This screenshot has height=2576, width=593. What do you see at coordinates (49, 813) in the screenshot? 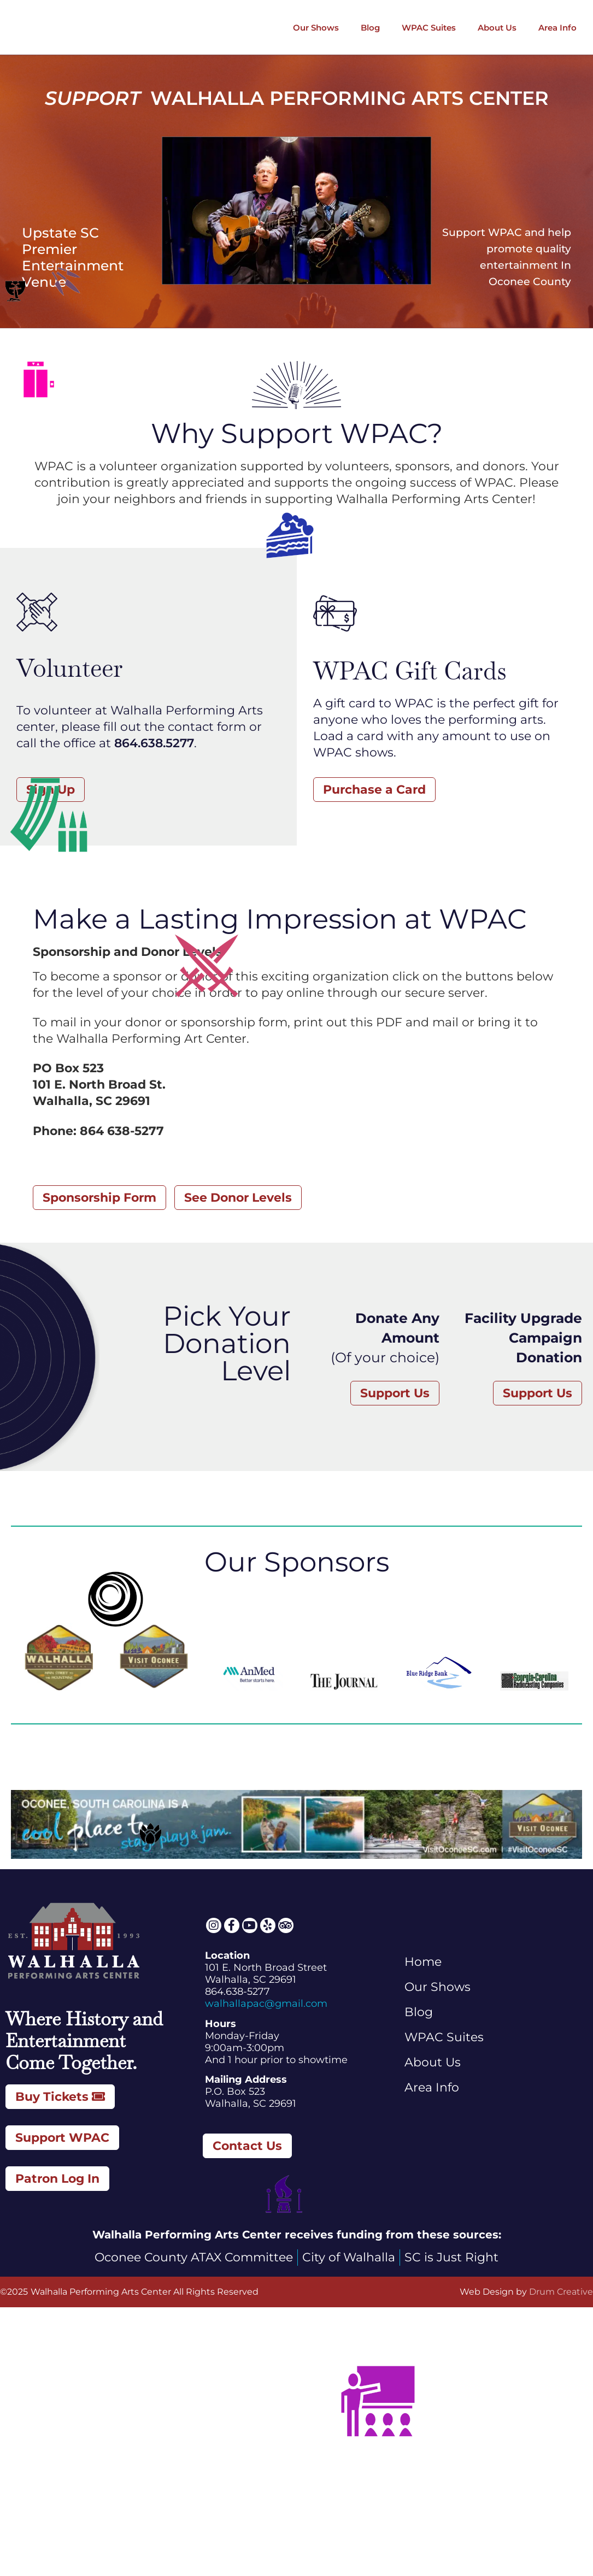
I see `ammunition or magazine inventory in a game` at bounding box center [49, 813].